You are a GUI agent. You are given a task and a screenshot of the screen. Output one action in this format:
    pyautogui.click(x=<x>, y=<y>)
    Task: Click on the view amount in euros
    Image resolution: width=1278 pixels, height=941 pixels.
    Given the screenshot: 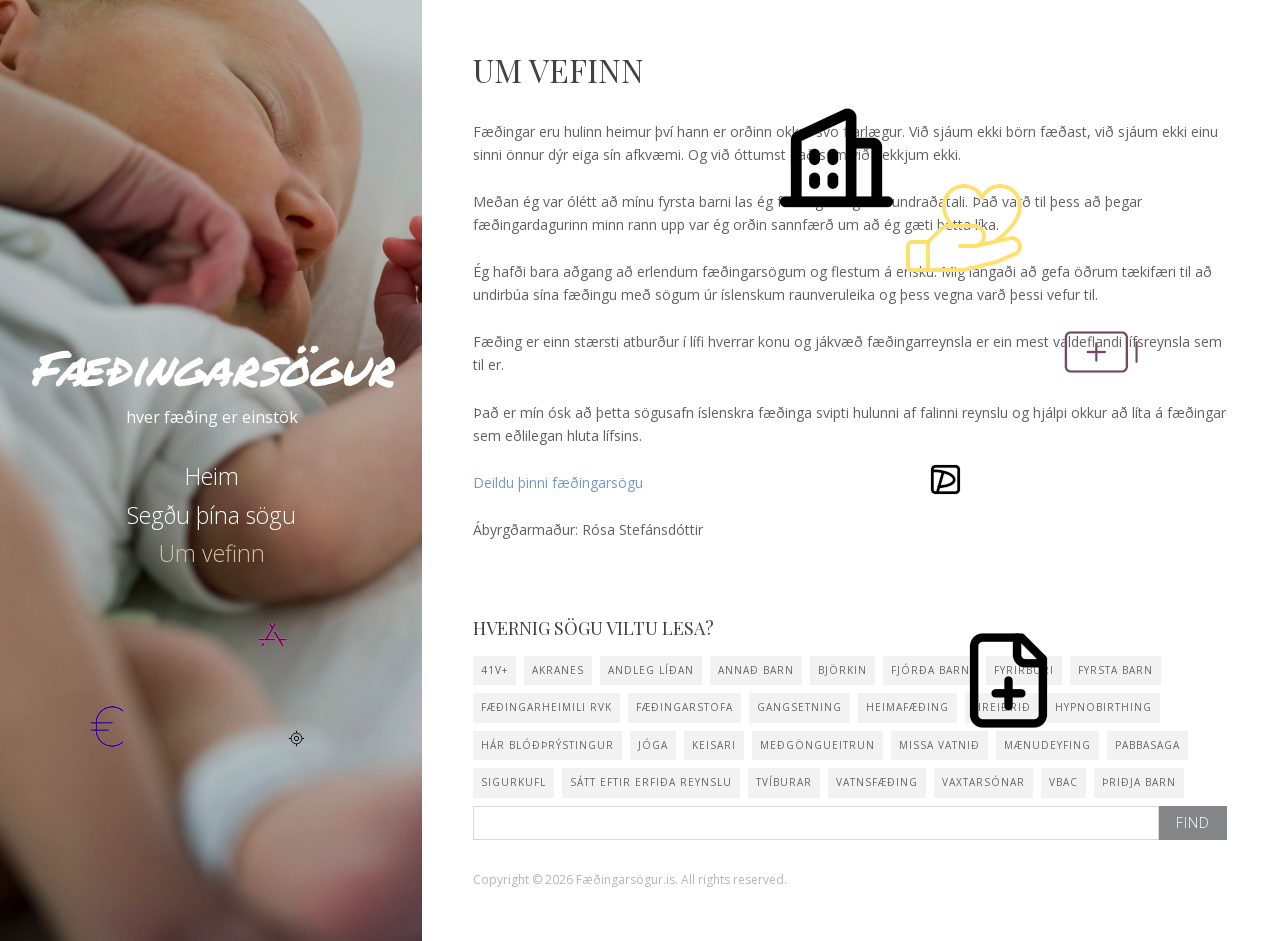 What is the action you would take?
    pyautogui.click(x=110, y=726)
    